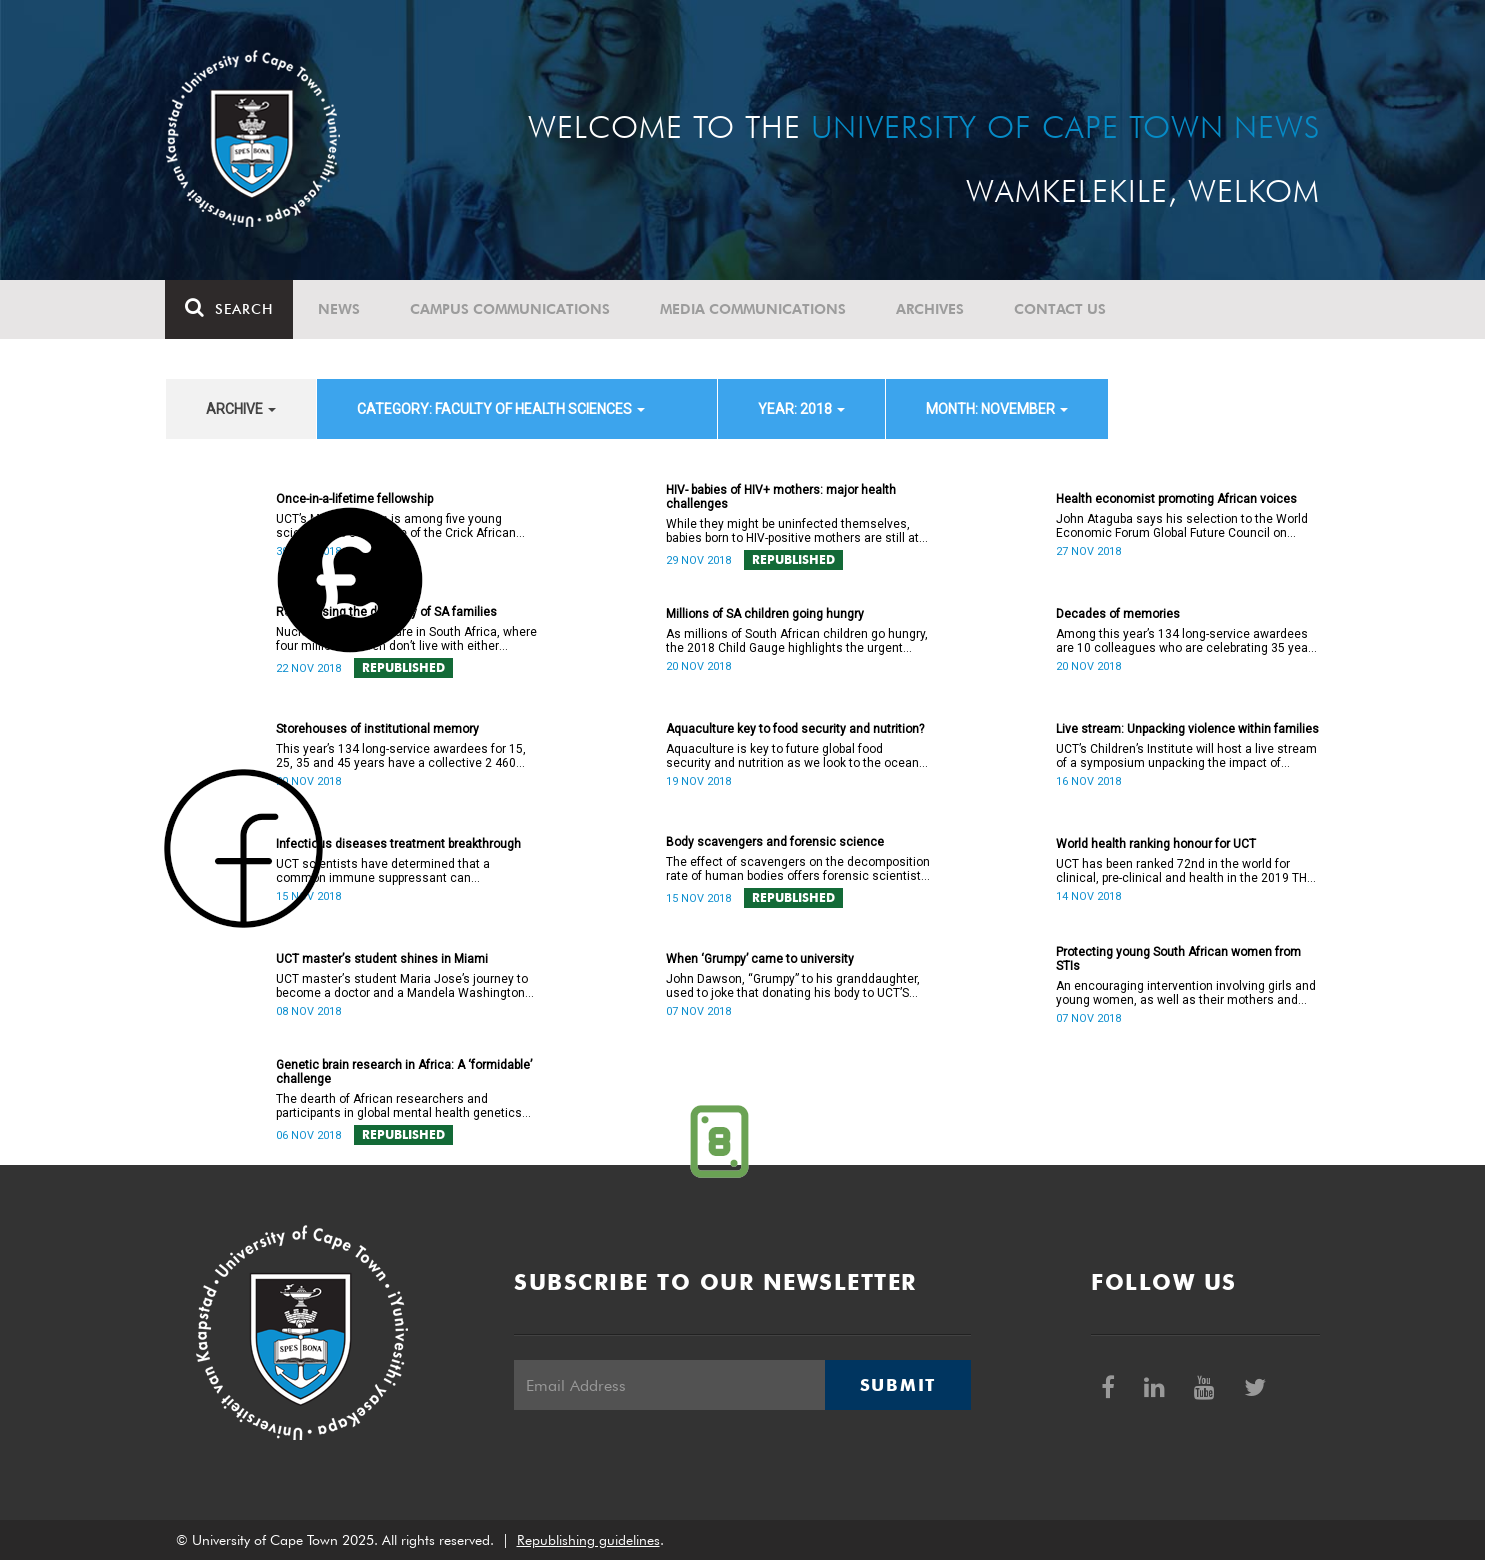 The image size is (1485, 1560). Describe the element at coordinates (243, 848) in the screenshot. I see `open Facebook app` at that location.